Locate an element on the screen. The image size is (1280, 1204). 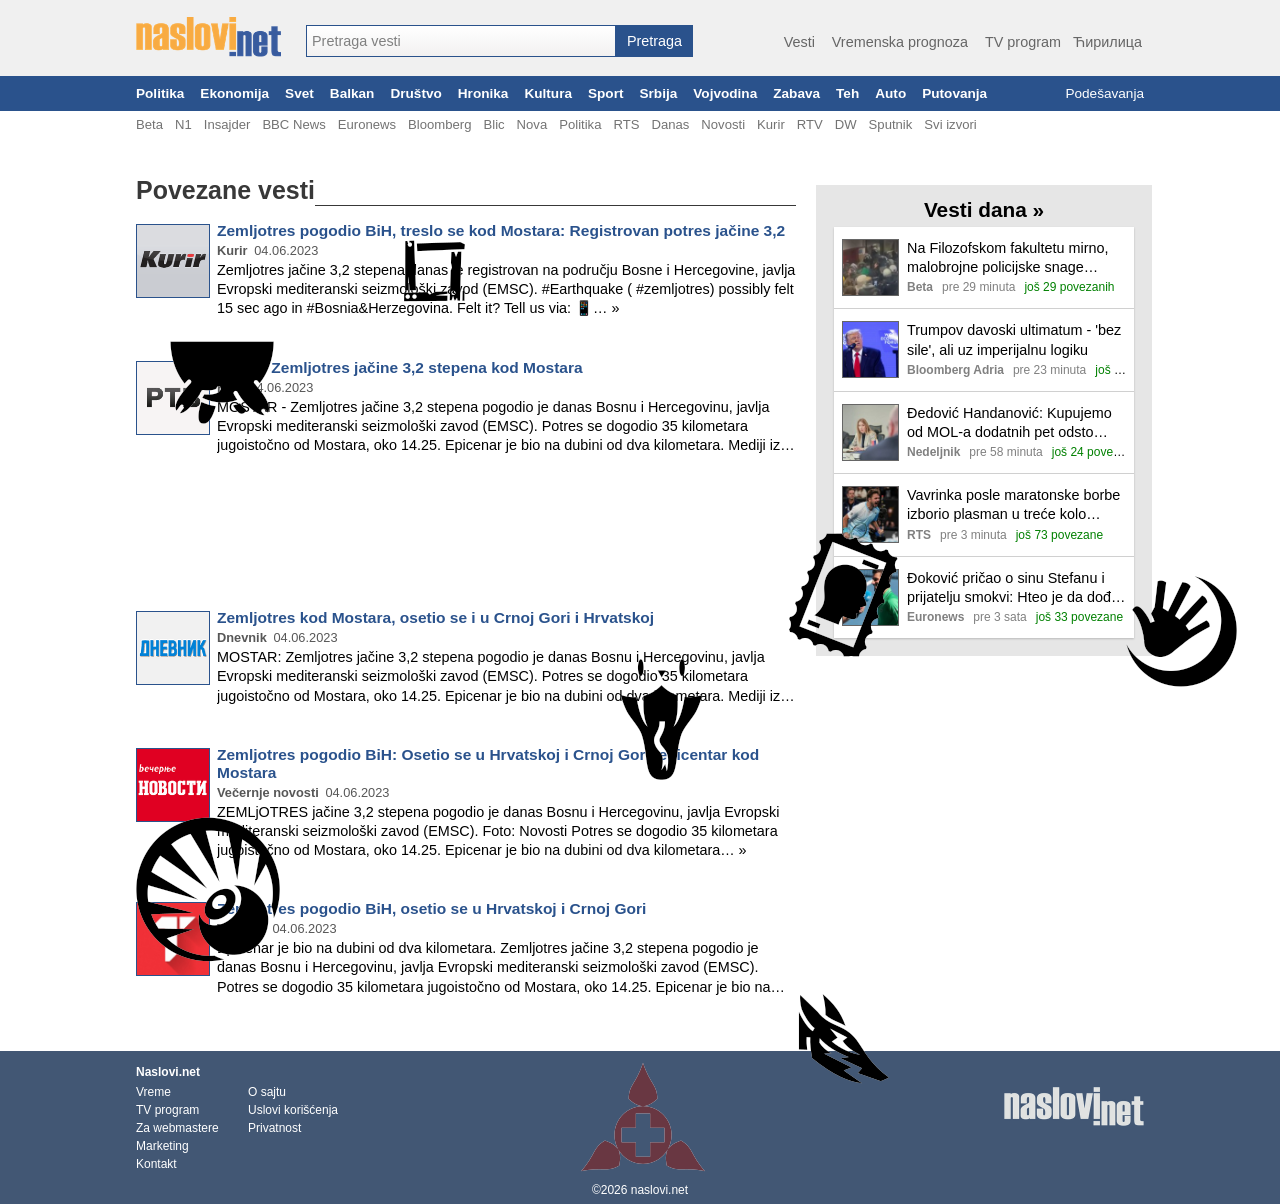
send a letter or mail item is located at coordinates (842, 595).